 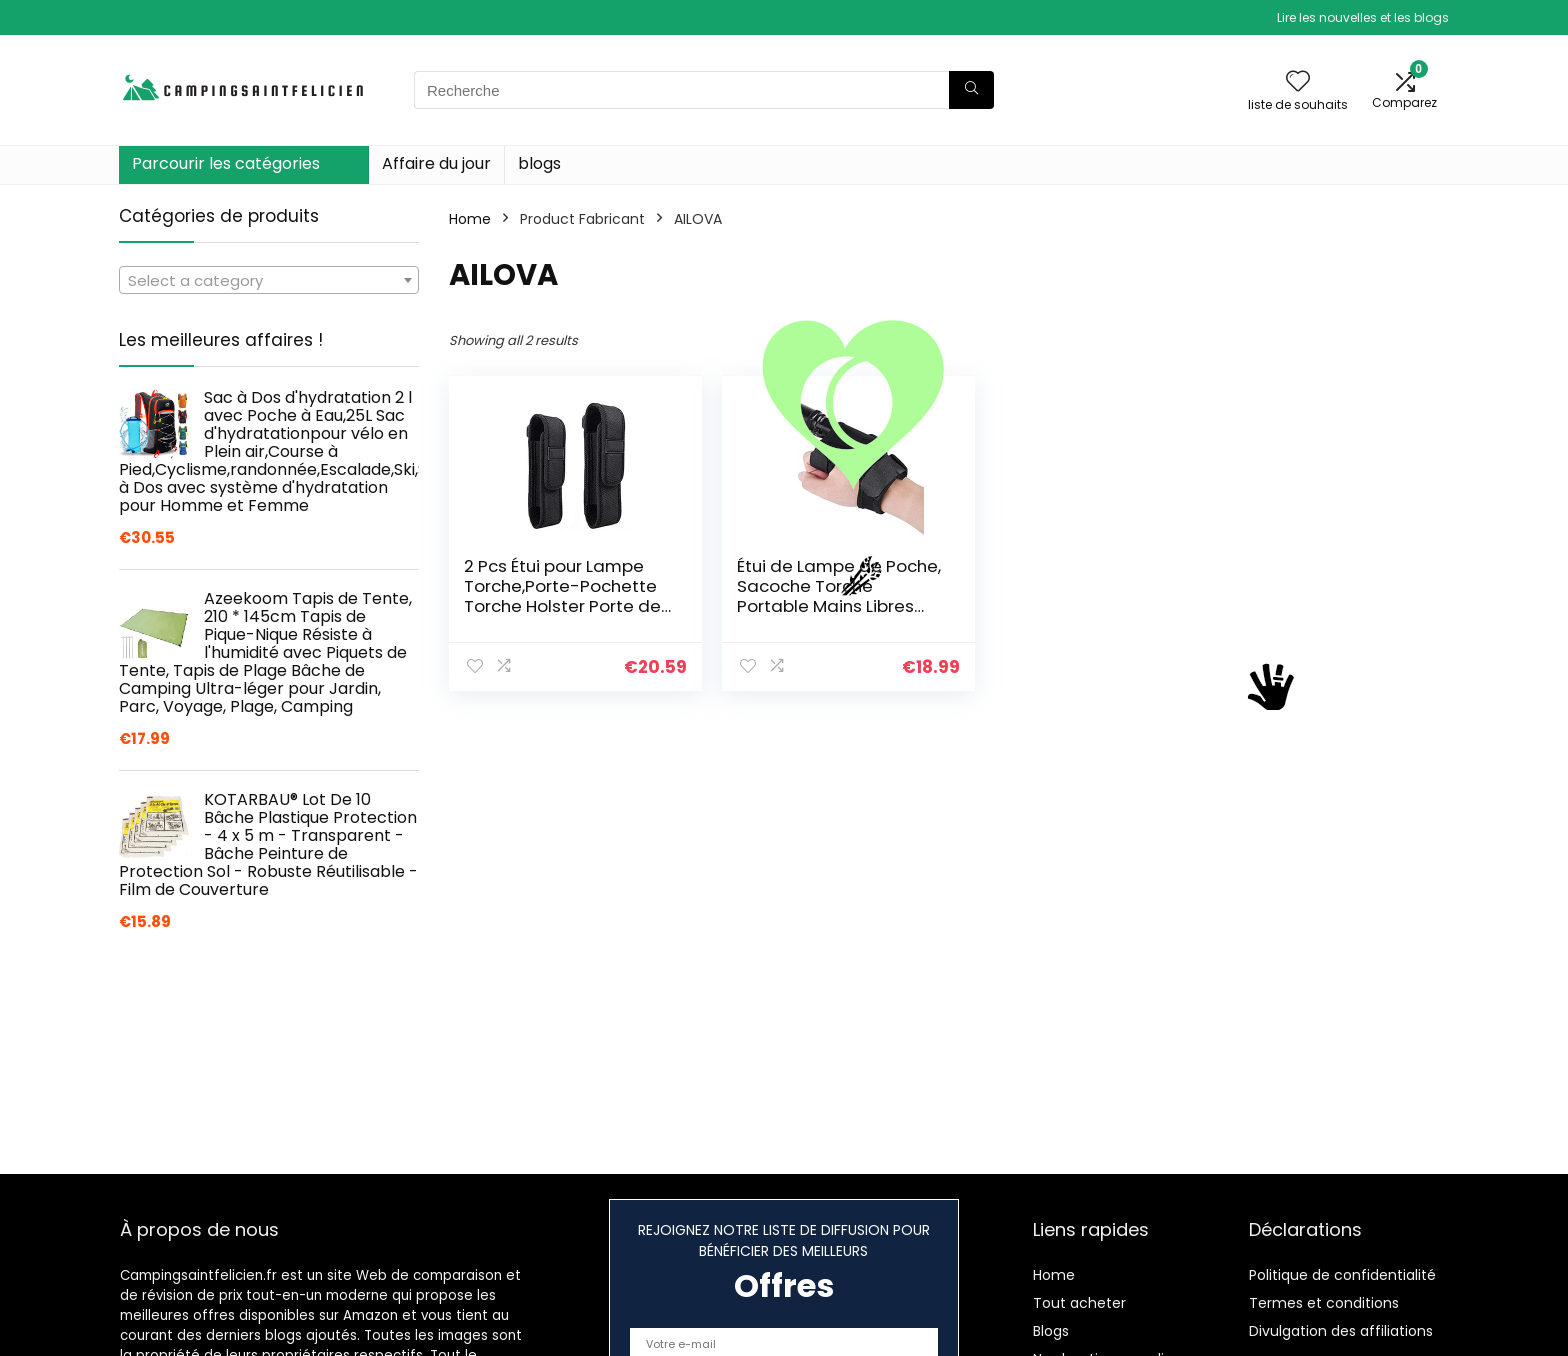 What do you see at coordinates (1271, 687) in the screenshot?
I see `view or manage jewelry inventory` at bounding box center [1271, 687].